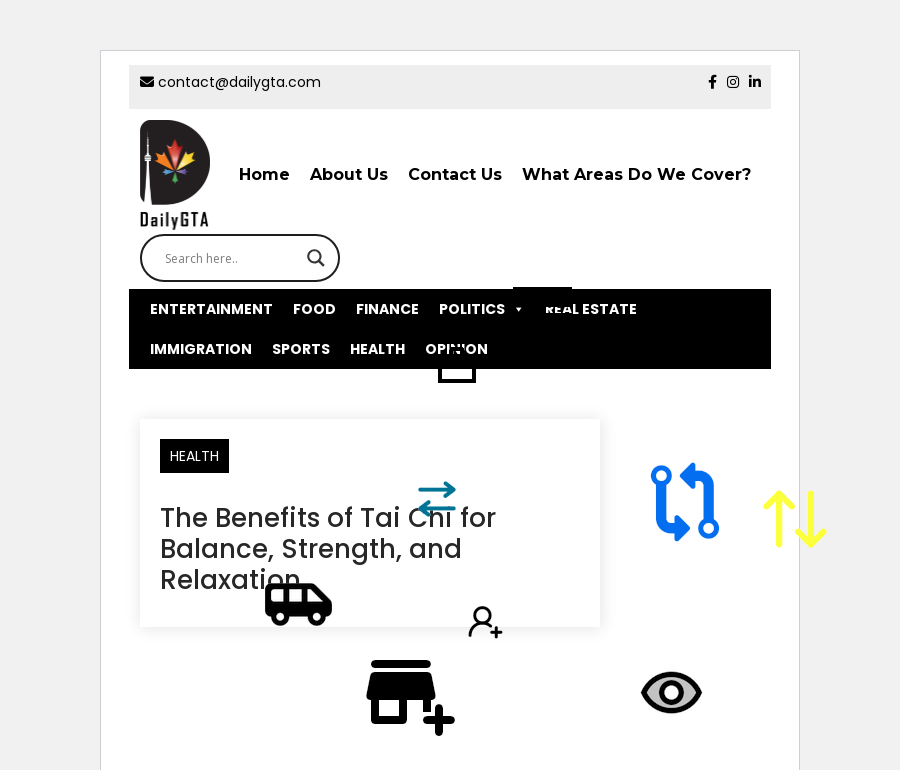 The height and width of the screenshot is (770, 900). Describe the element at coordinates (671, 692) in the screenshot. I see `toggle password visibility` at that location.